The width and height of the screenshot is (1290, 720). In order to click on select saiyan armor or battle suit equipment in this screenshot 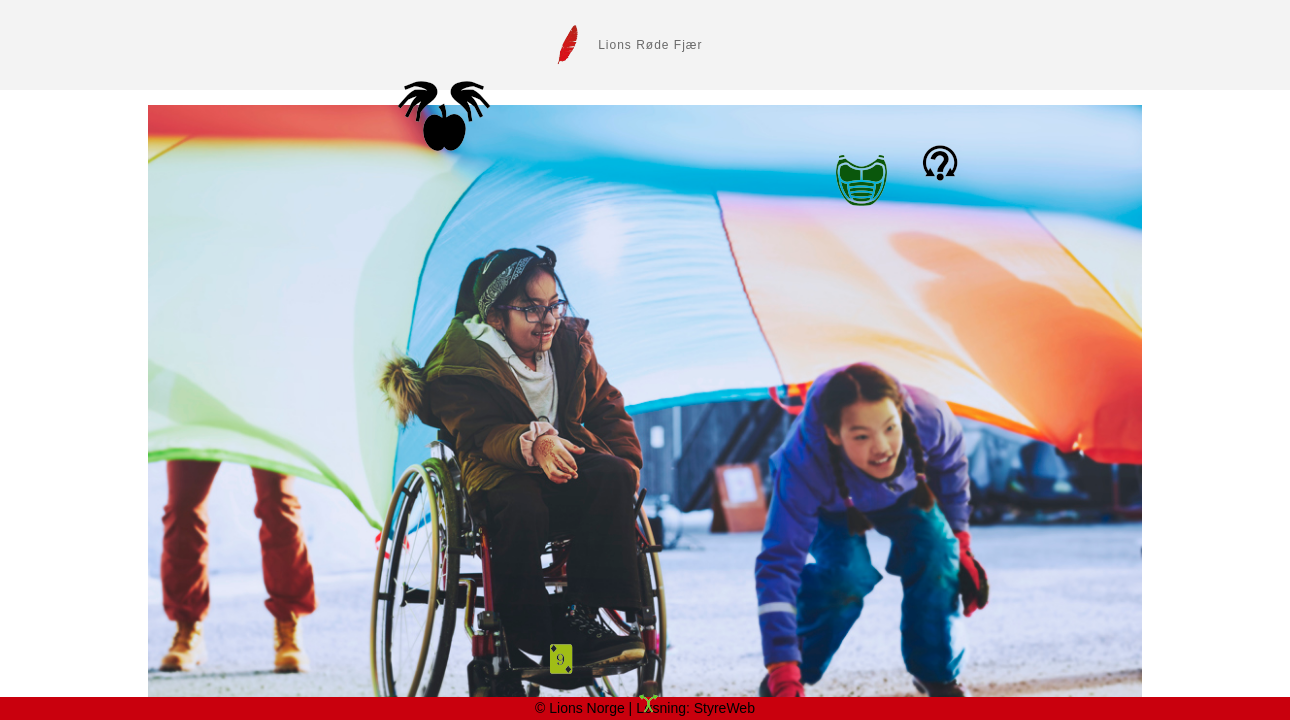, I will do `click(861, 179)`.